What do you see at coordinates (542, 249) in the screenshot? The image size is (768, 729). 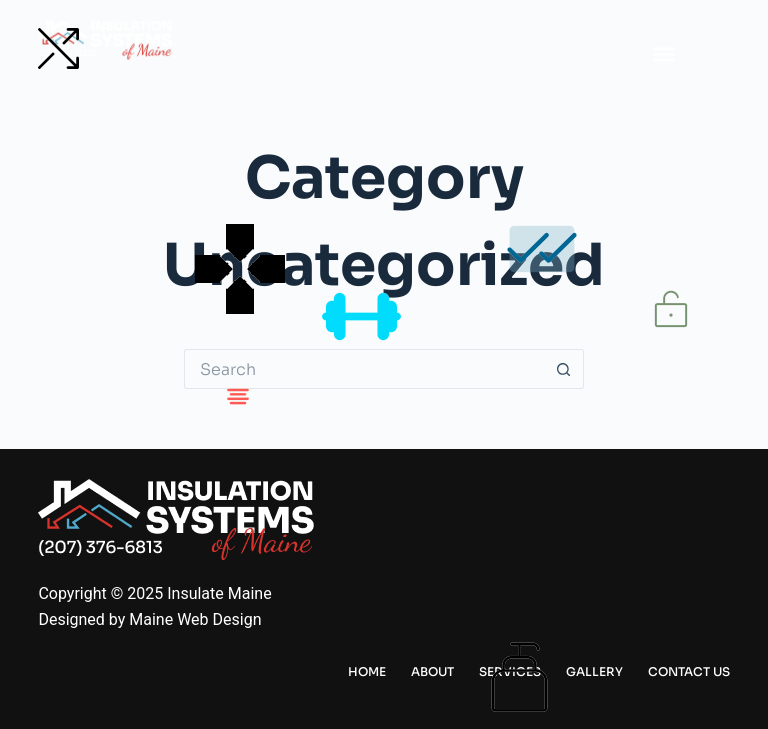 I see `indicates message has been read or delivered` at bounding box center [542, 249].